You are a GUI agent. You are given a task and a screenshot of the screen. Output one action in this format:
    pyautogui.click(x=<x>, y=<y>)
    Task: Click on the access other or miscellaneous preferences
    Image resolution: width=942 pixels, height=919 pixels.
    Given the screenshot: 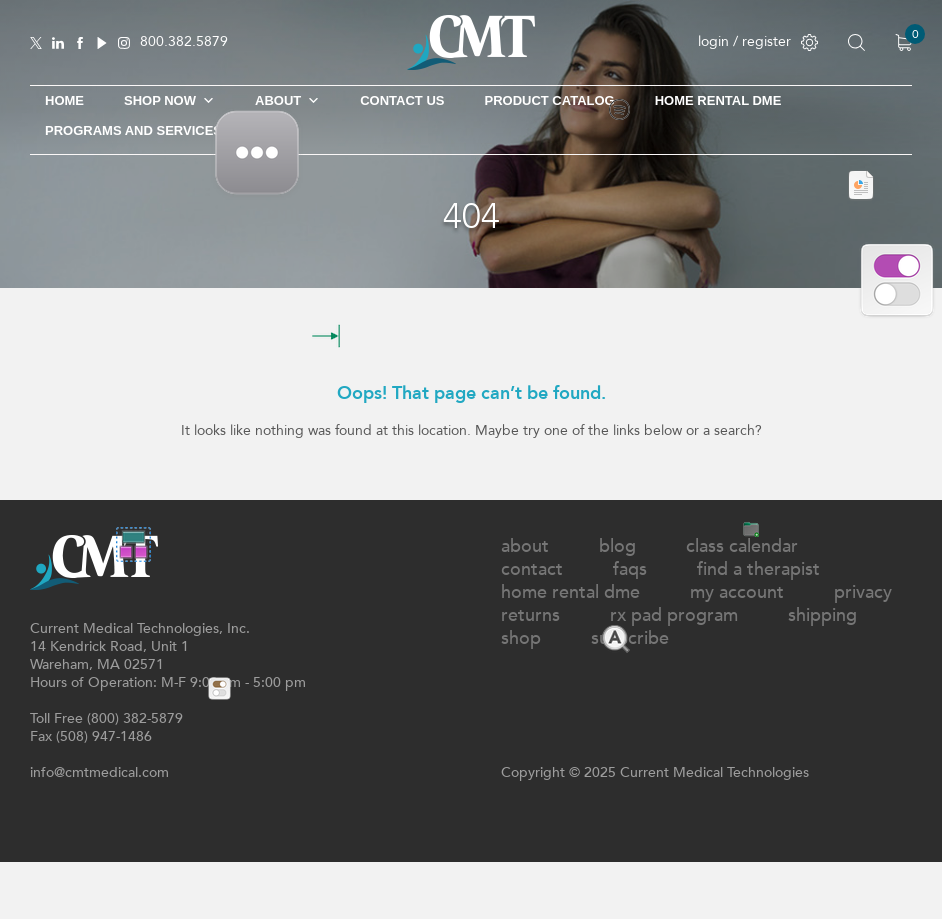 What is the action you would take?
    pyautogui.click(x=257, y=154)
    